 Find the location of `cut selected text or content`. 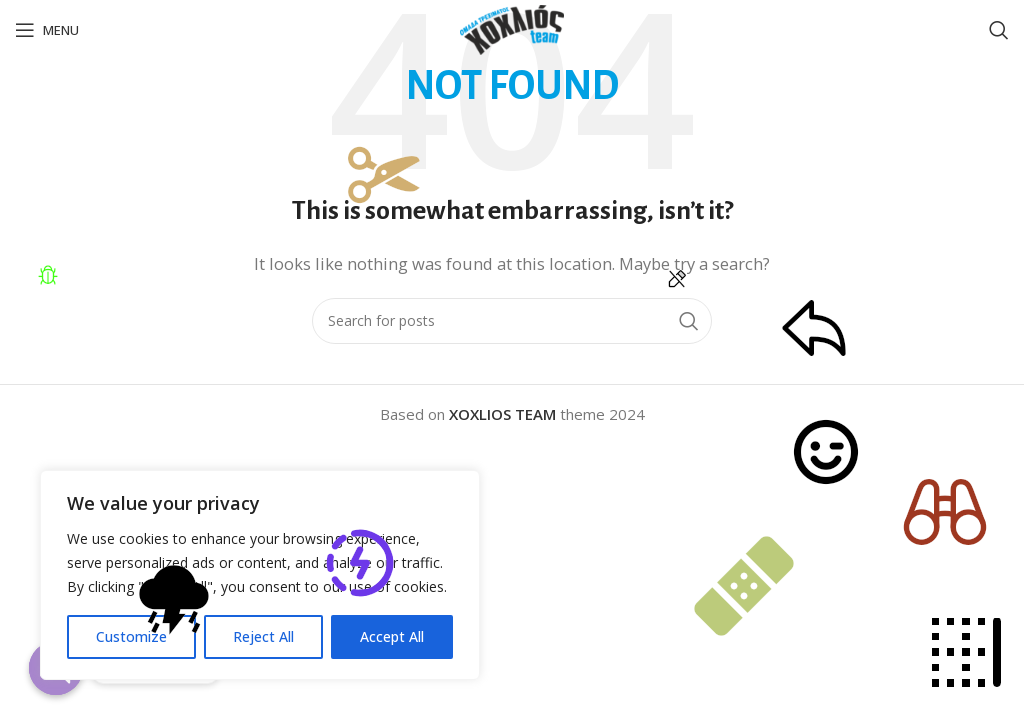

cut selected text or content is located at coordinates (384, 175).